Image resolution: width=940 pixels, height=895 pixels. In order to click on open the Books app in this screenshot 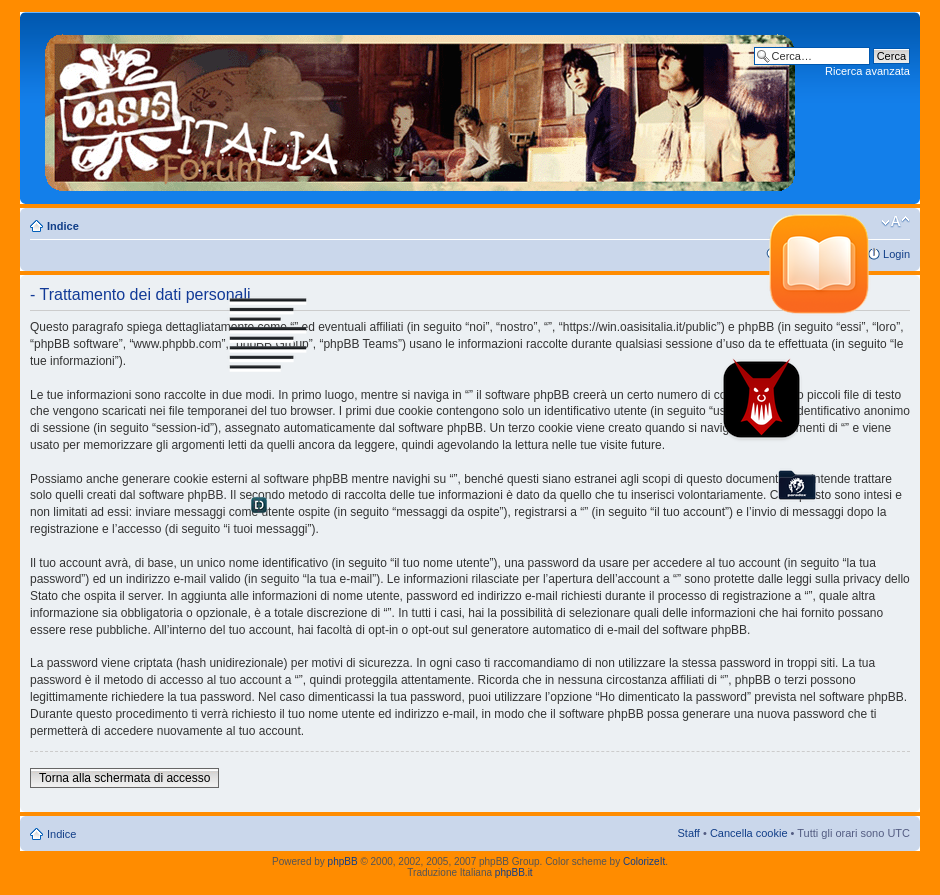, I will do `click(819, 264)`.